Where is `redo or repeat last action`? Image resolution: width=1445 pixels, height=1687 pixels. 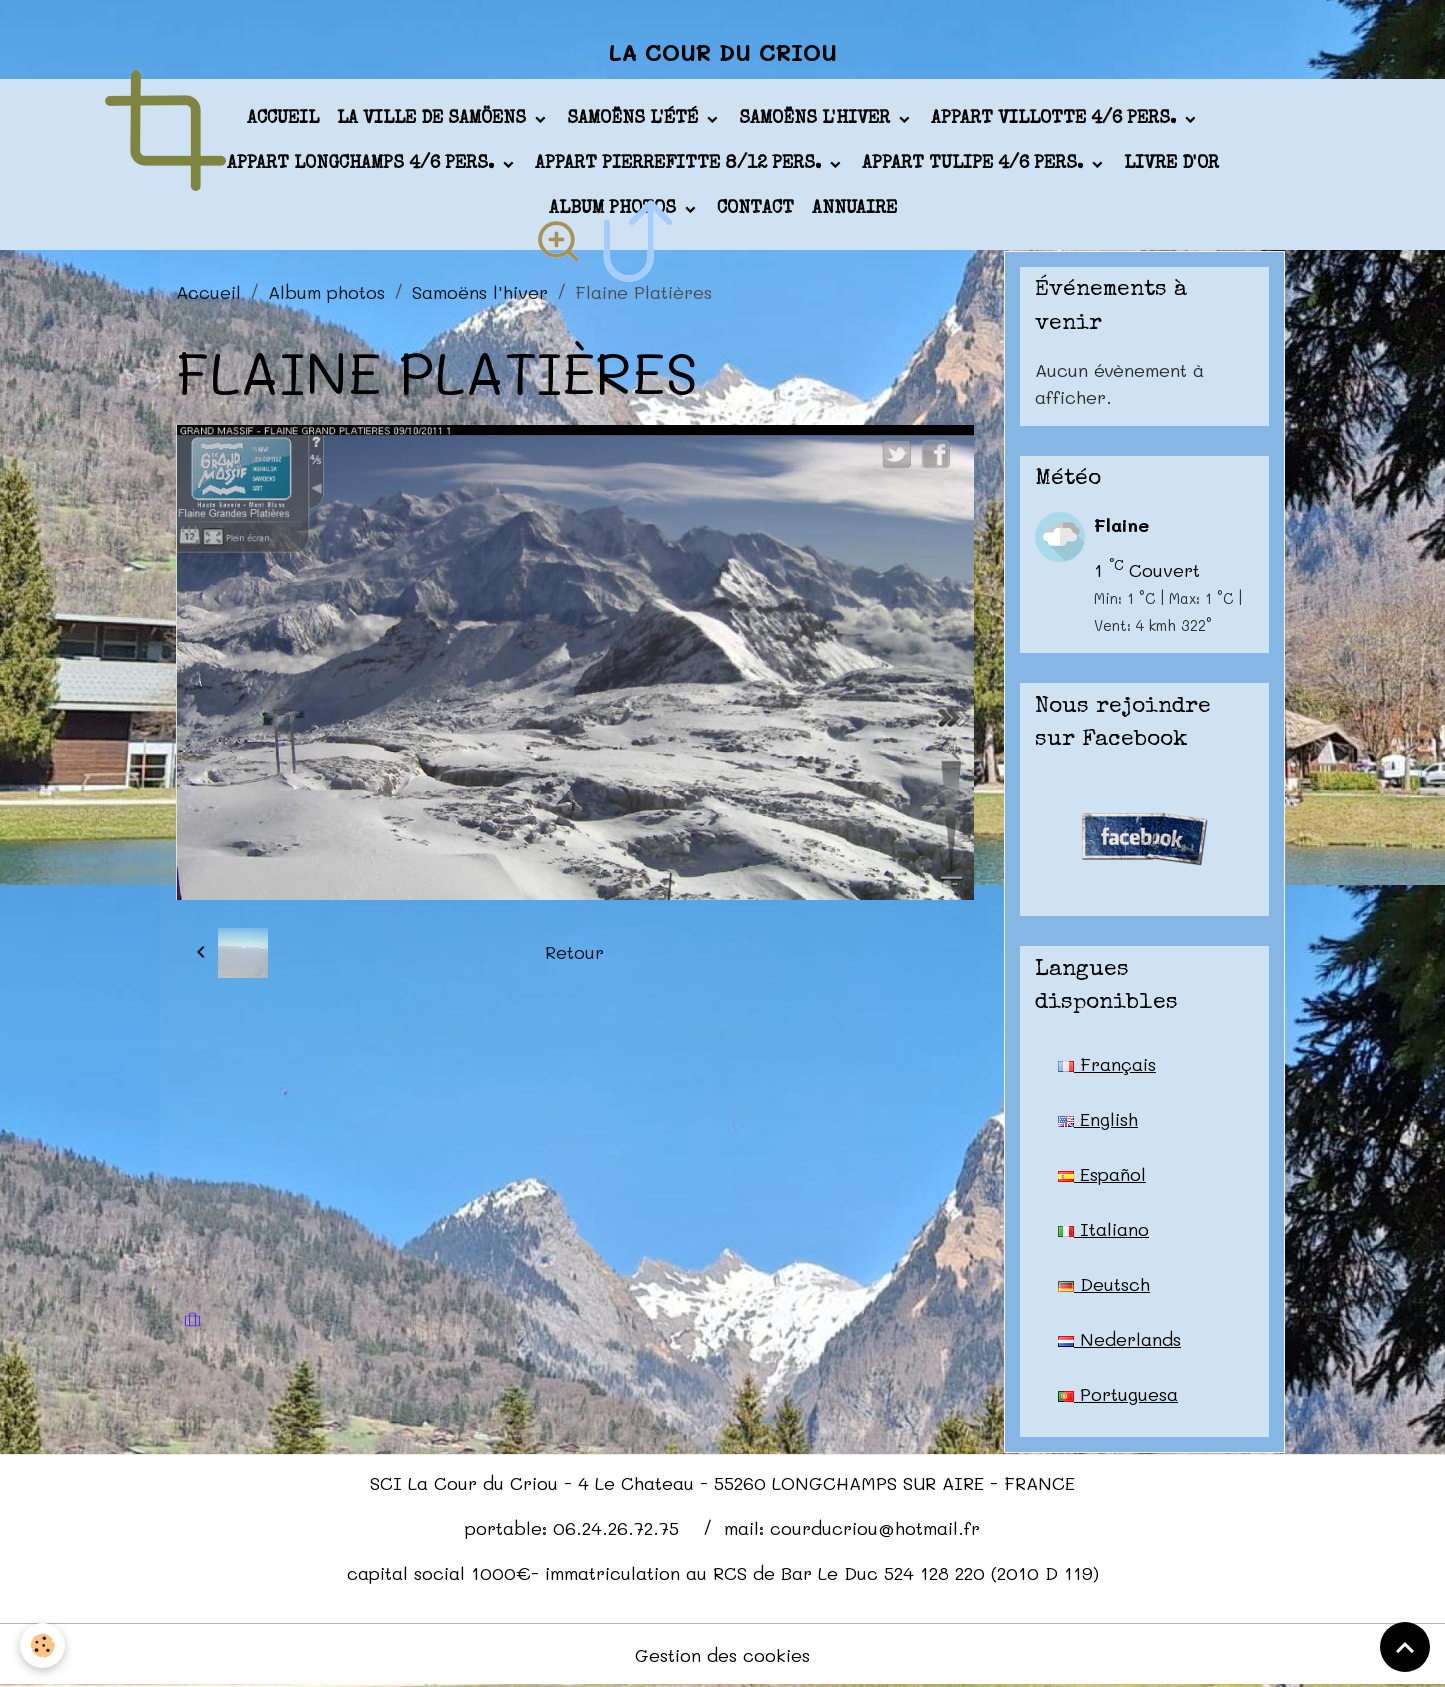 redo or repeat last action is located at coordinates (635, 241).